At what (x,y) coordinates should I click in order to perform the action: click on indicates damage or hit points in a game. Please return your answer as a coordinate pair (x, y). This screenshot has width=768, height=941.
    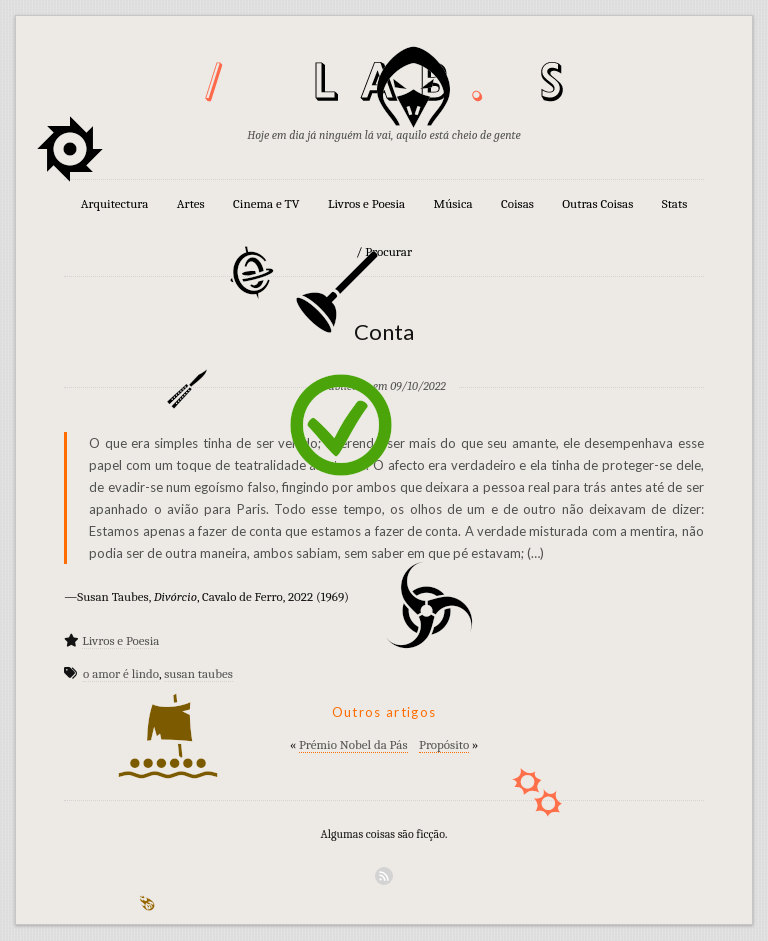
    Looking at the image, I should click on (536, 792).